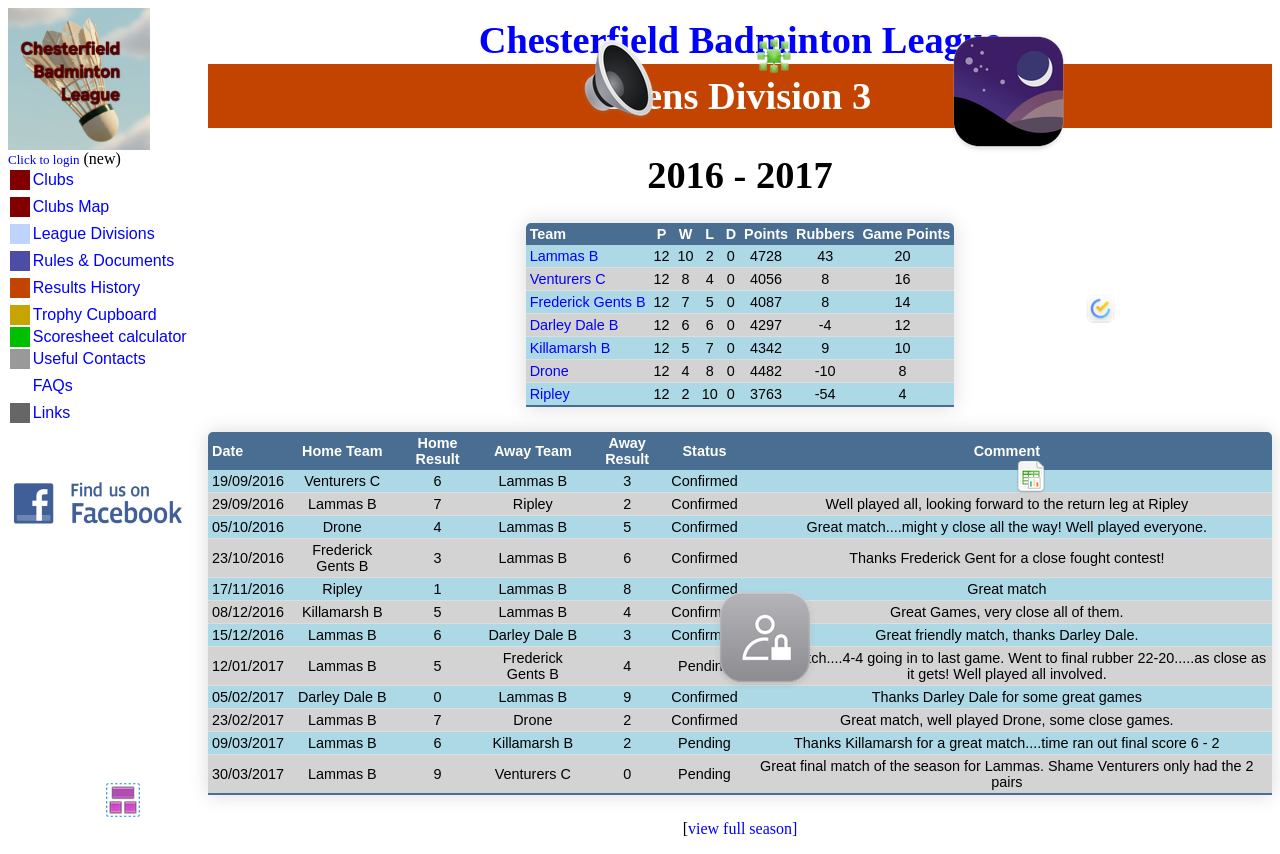 This screenshot has width=1280, height=854. What do you see at coordinates (774, 56) in the screenshot?
I see `sync or replicate media library across devices` at bounding box center [774, 56].